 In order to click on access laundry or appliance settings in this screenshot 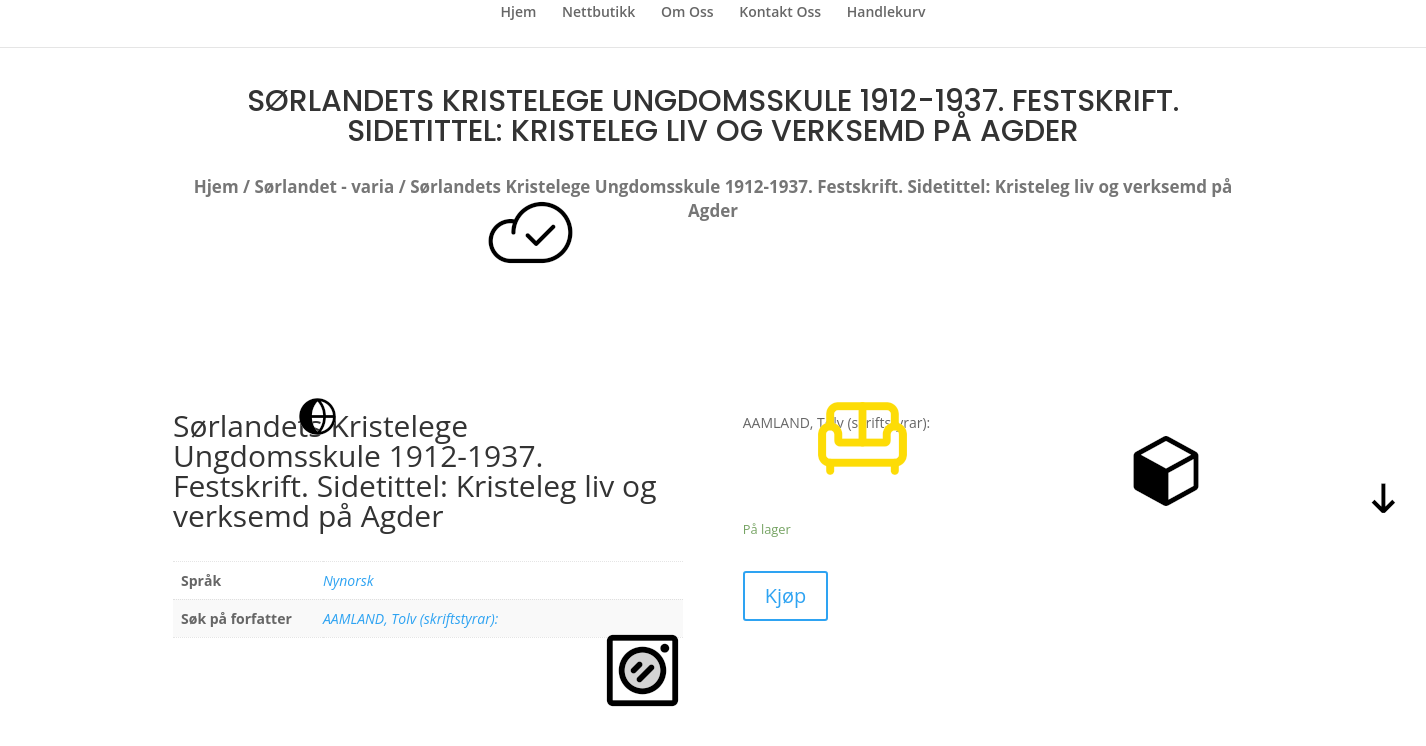, I will do `click(642, 670)`.